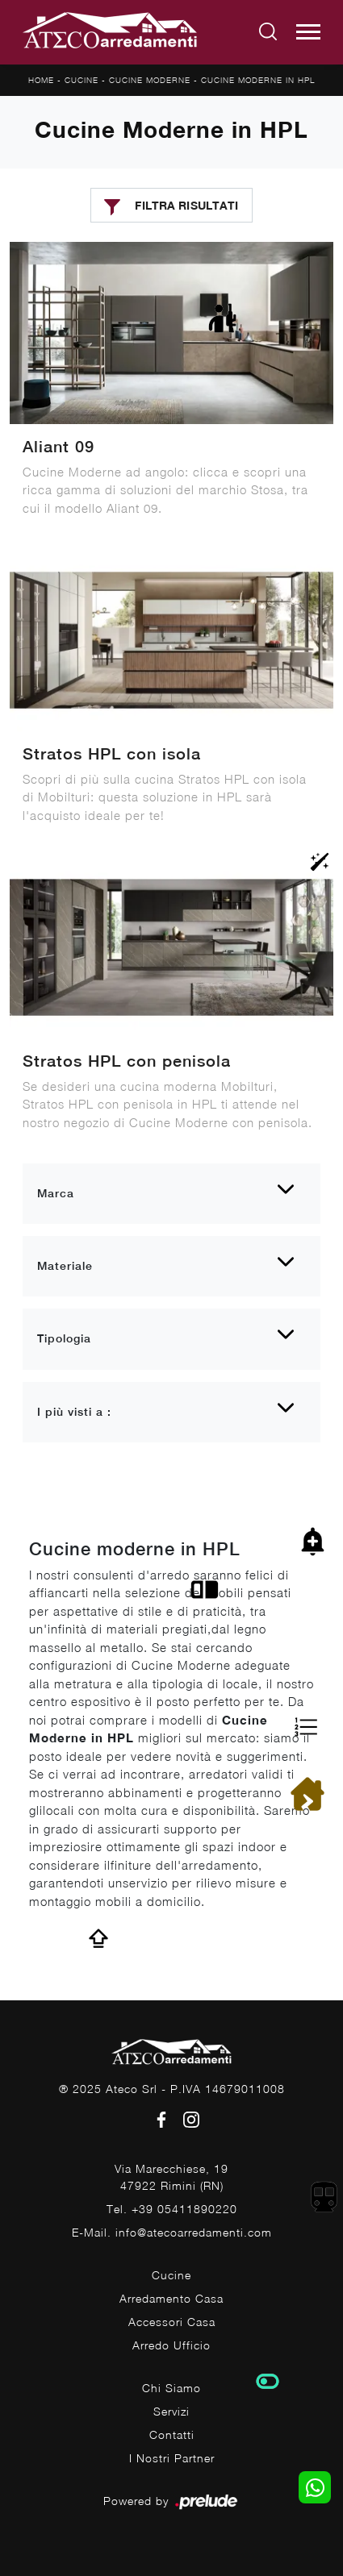 The height and width of the screenshot is (2576, 343). Describe the element at coordinates (307, 1794) in the screenshot. I see `indicates property damage or structural issues` at that location.